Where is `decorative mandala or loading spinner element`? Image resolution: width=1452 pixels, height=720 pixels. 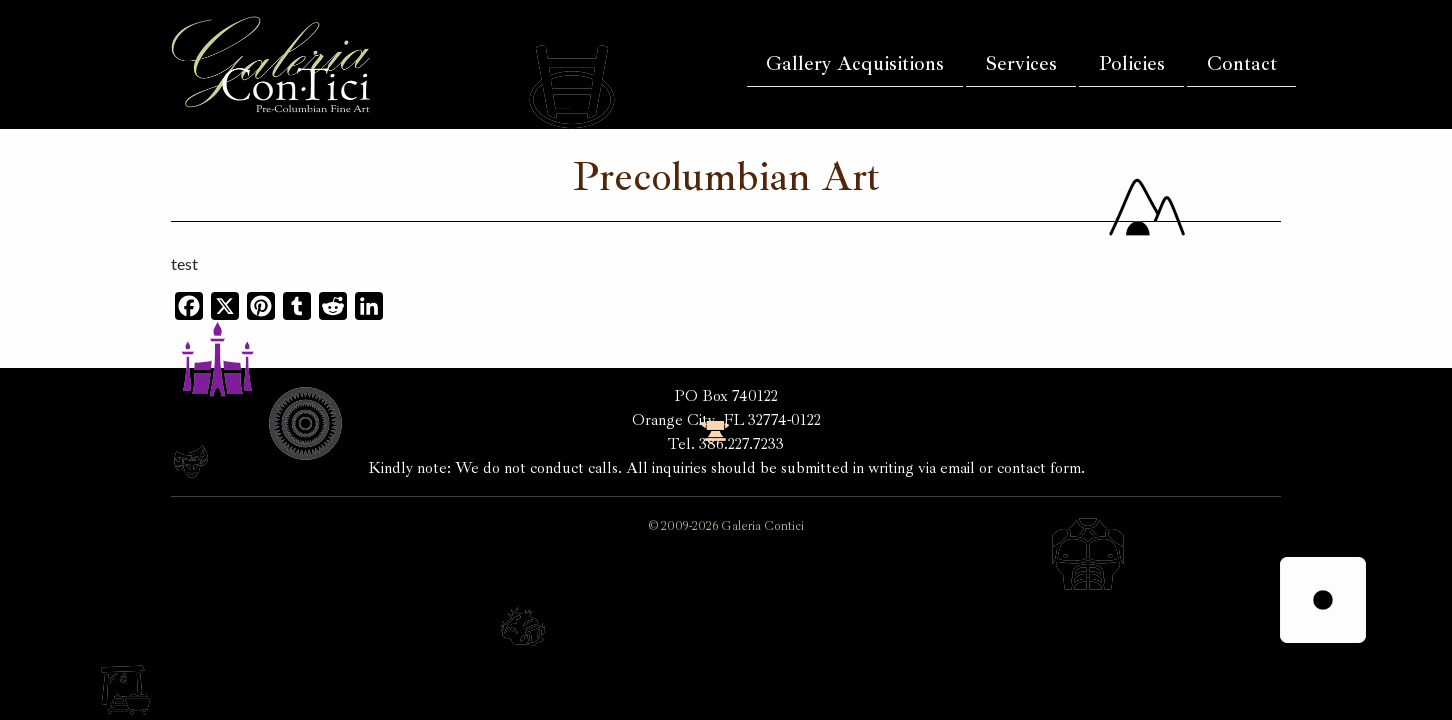
decorative mandala or loading spinner element is located at coordinates (305, 423).